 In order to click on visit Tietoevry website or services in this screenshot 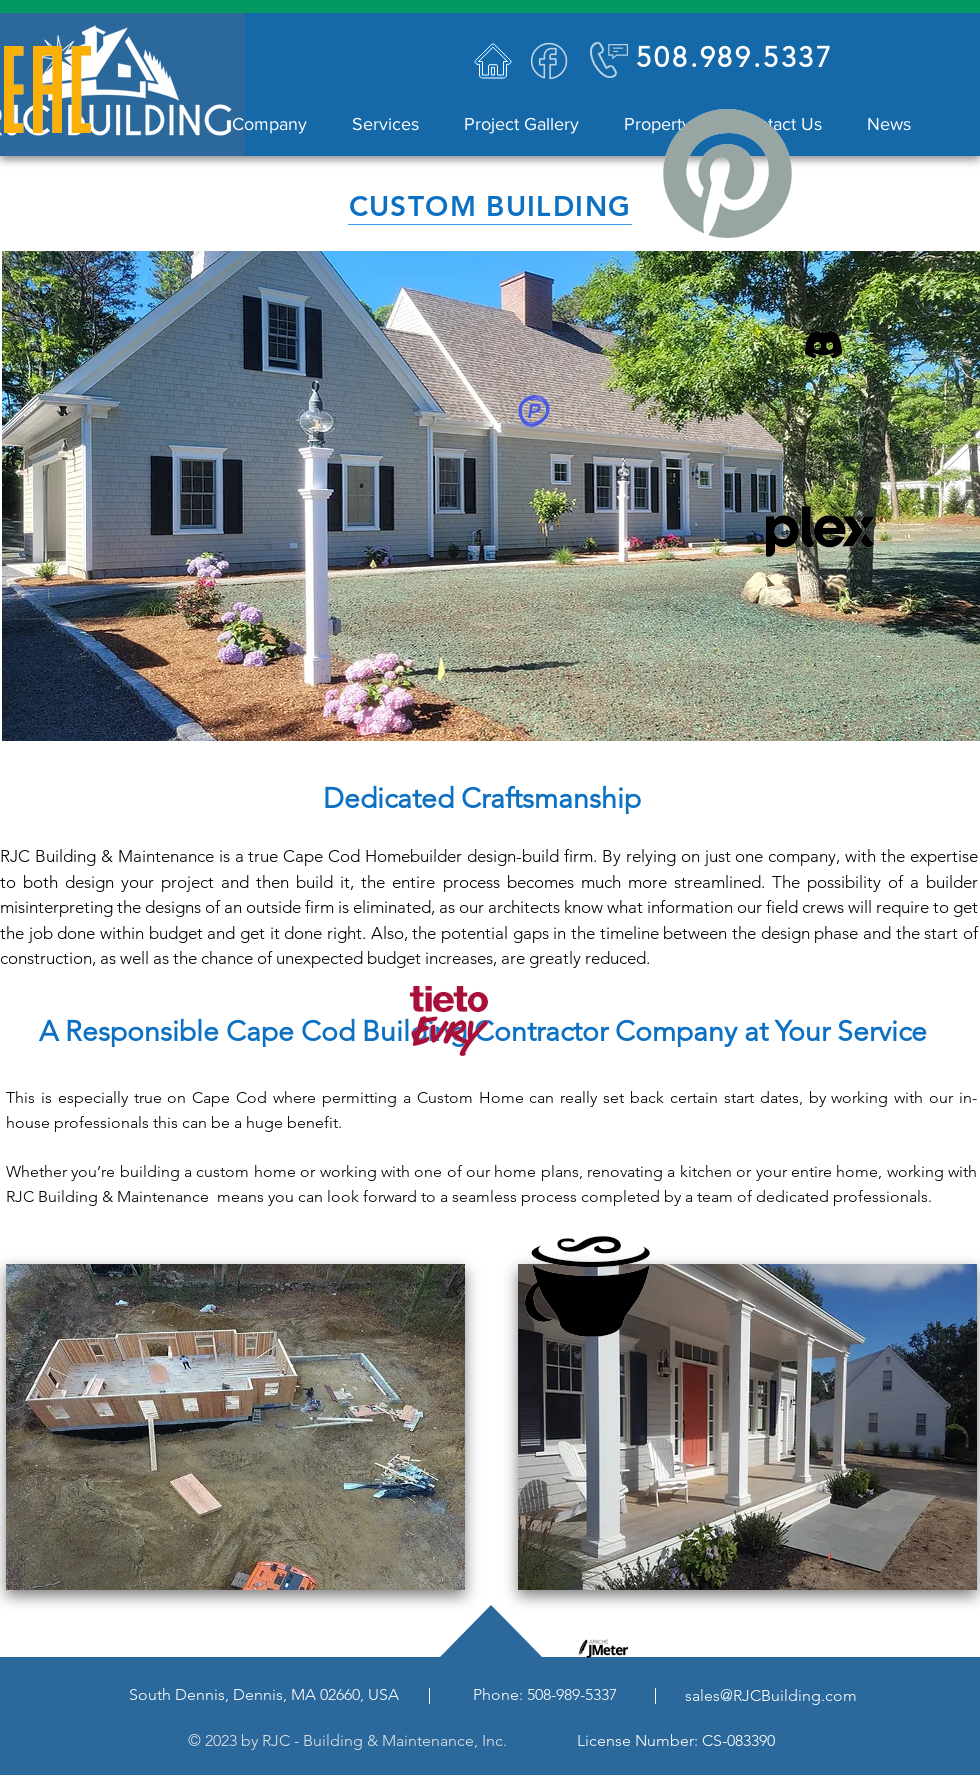, I will do `click(449, 1021)`.